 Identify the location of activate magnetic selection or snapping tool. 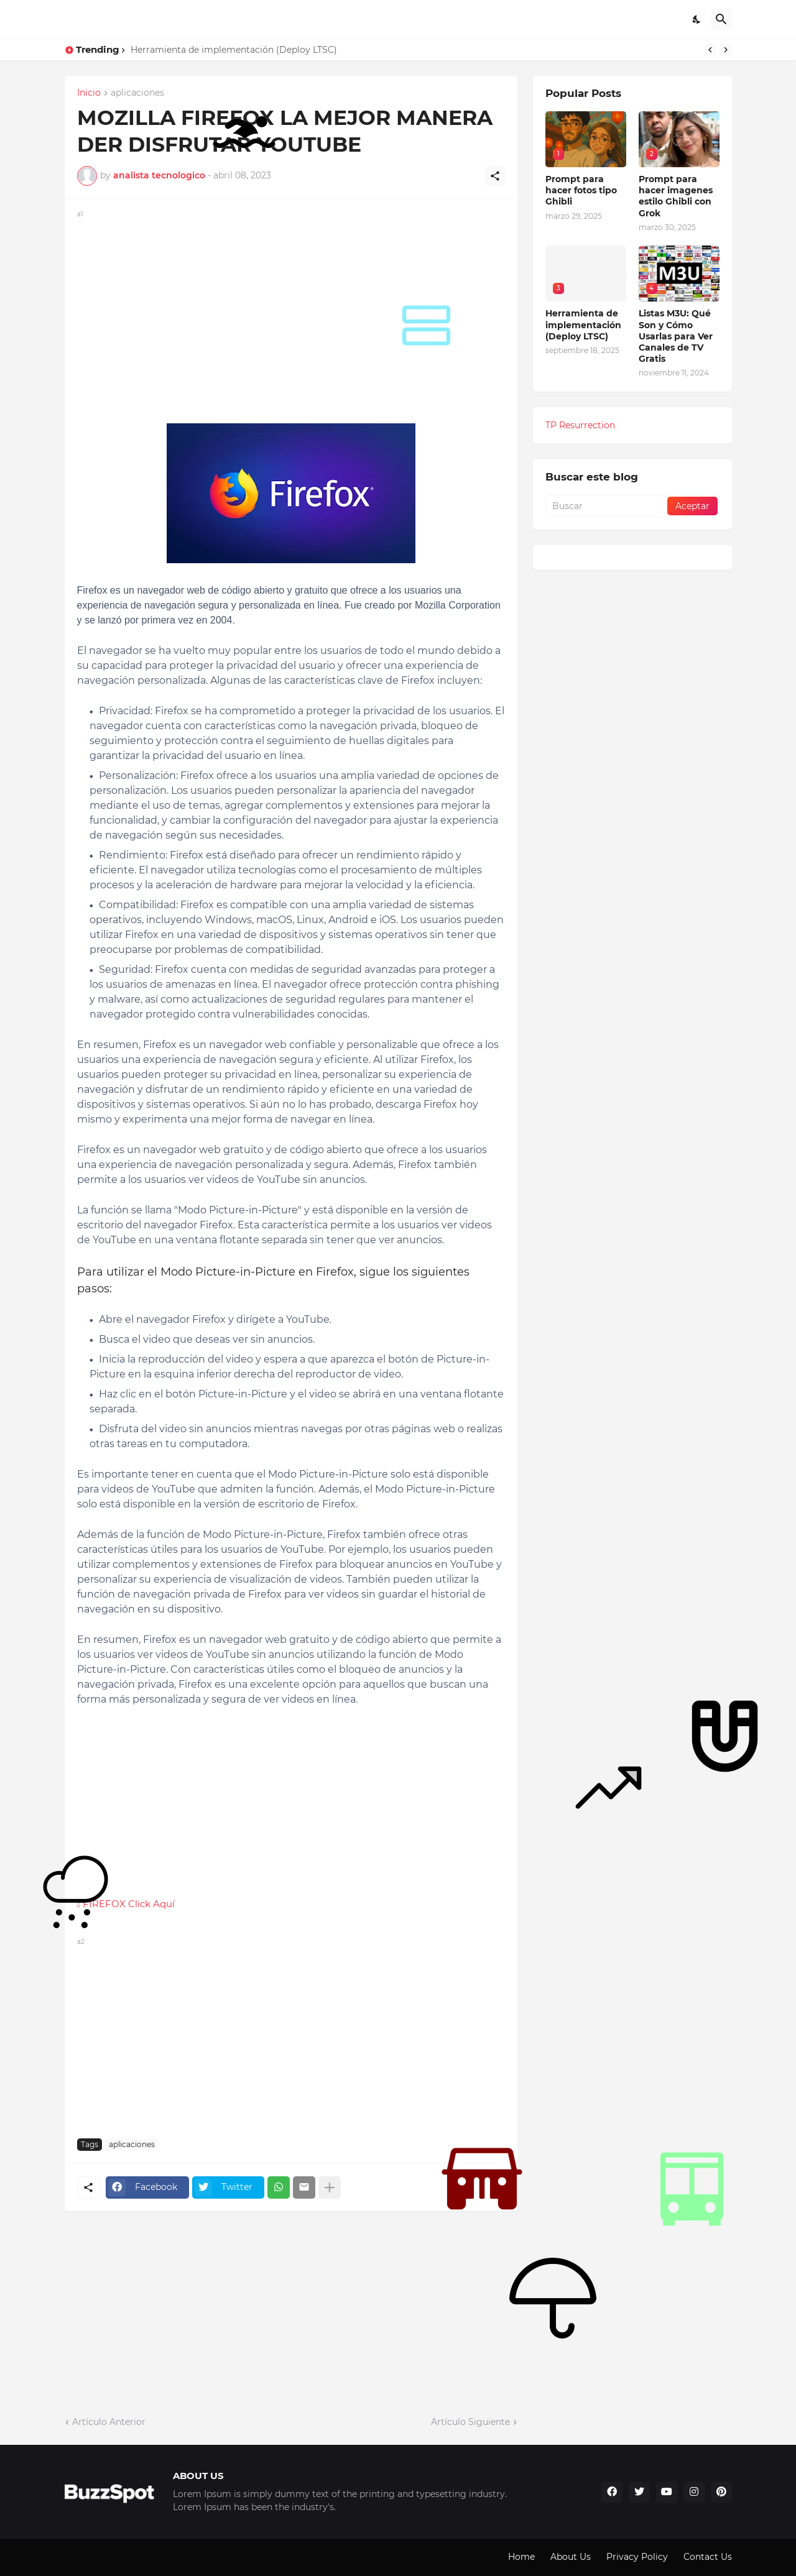
(724, 1733).